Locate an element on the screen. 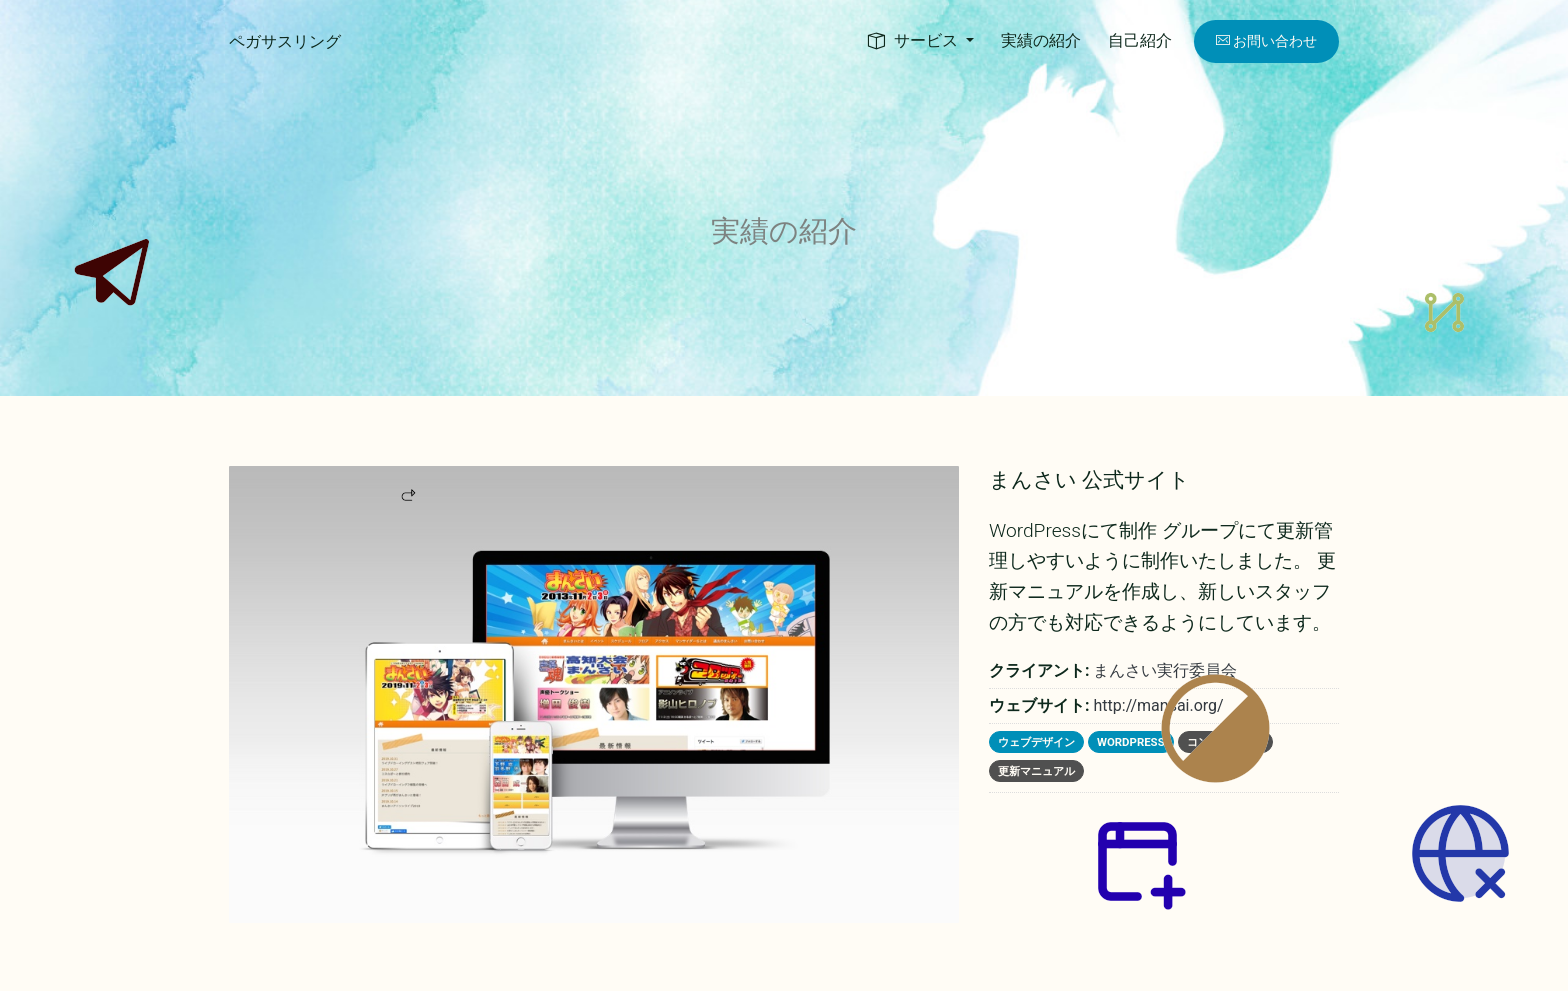 This screenshot has width=1568, height=991. connect nodes or data points is located at coordinates (1444, 312).